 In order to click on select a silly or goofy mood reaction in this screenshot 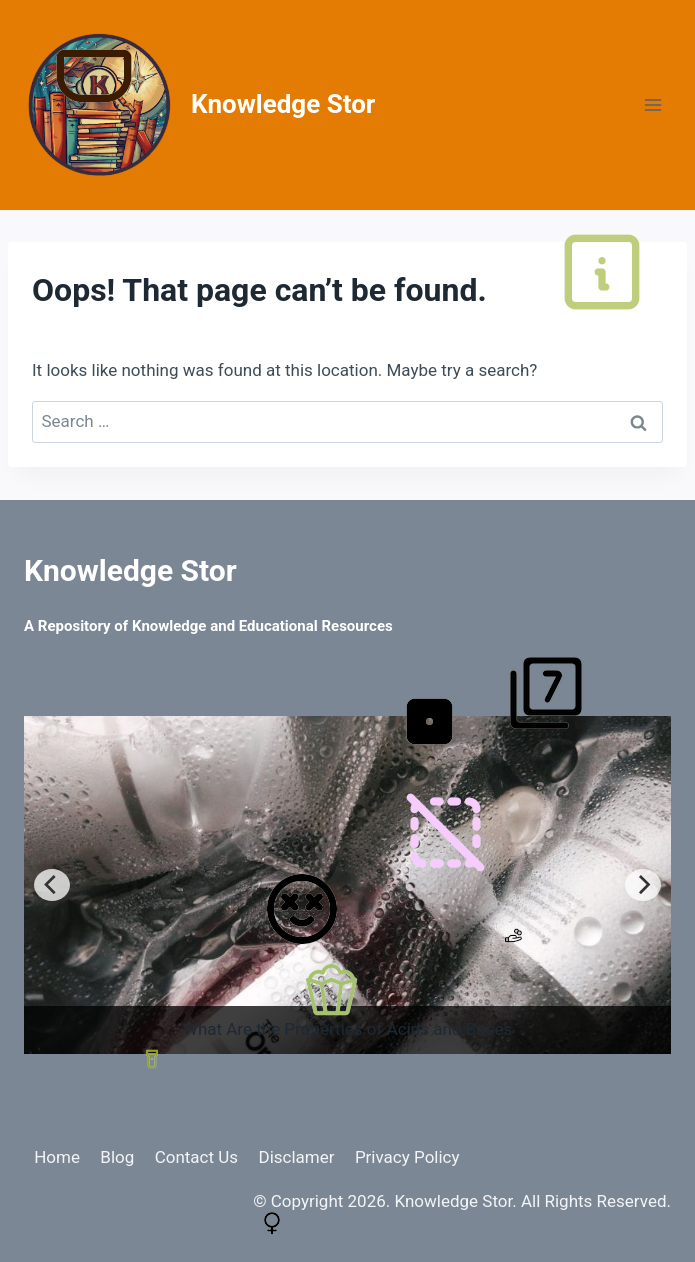, I will do `click(302, 909)`.